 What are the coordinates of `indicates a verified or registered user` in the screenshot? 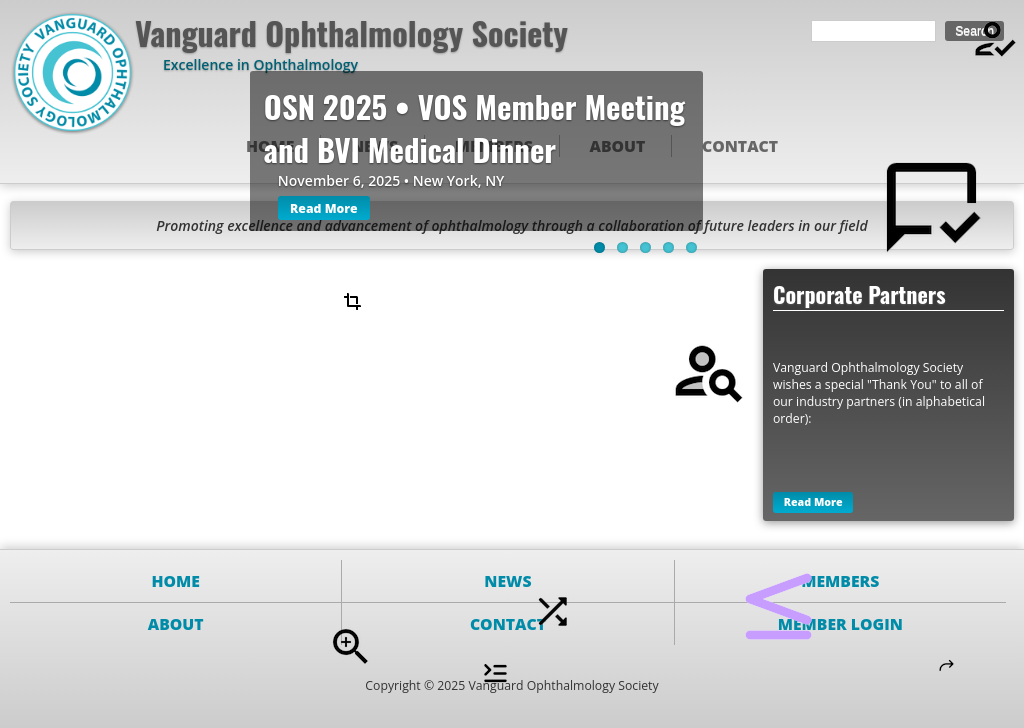 It's located at (994, 38).